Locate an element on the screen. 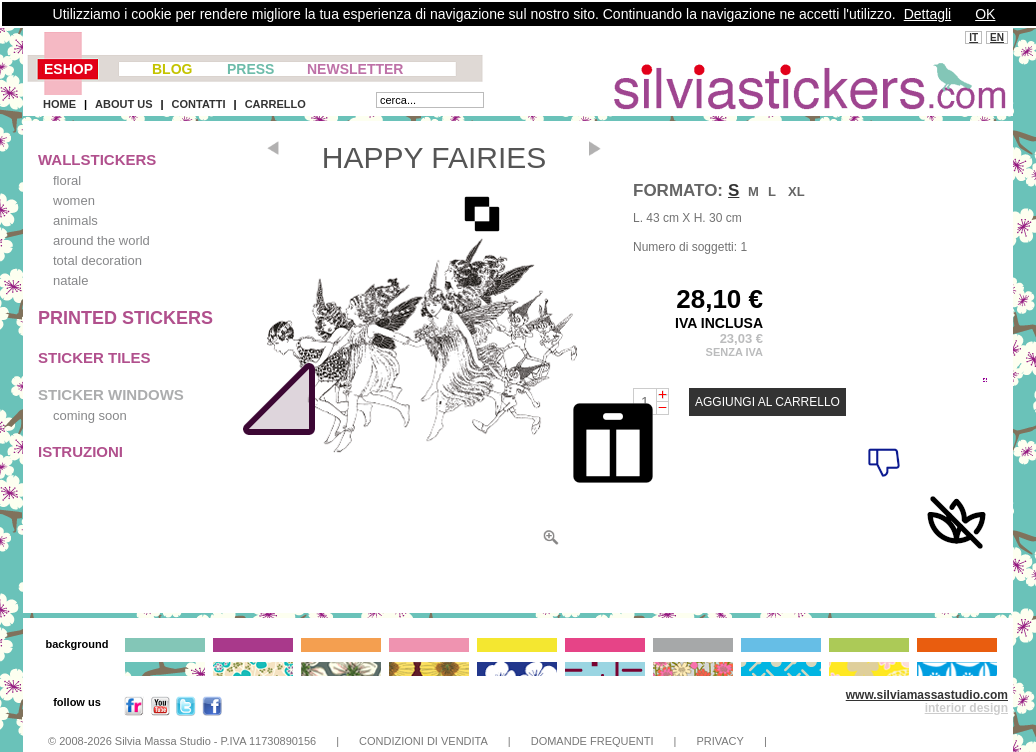 The width and height of the screenshot is (1036, 752). indicates full cellular signal strength is located at coordinates (285, 402).